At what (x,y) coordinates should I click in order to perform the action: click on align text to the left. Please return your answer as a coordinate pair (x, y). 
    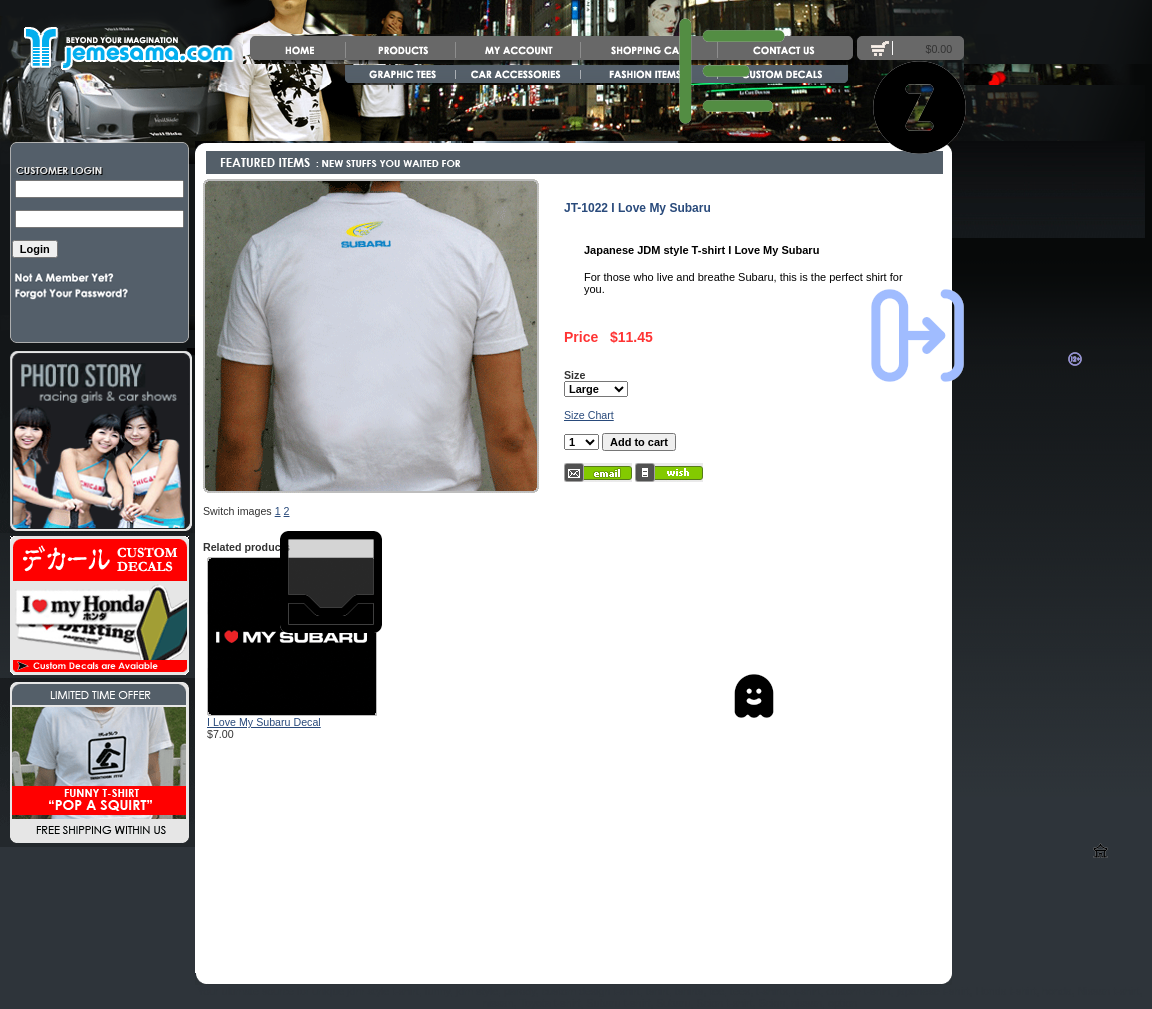
    Looking at the image, I should click on (732, 71).